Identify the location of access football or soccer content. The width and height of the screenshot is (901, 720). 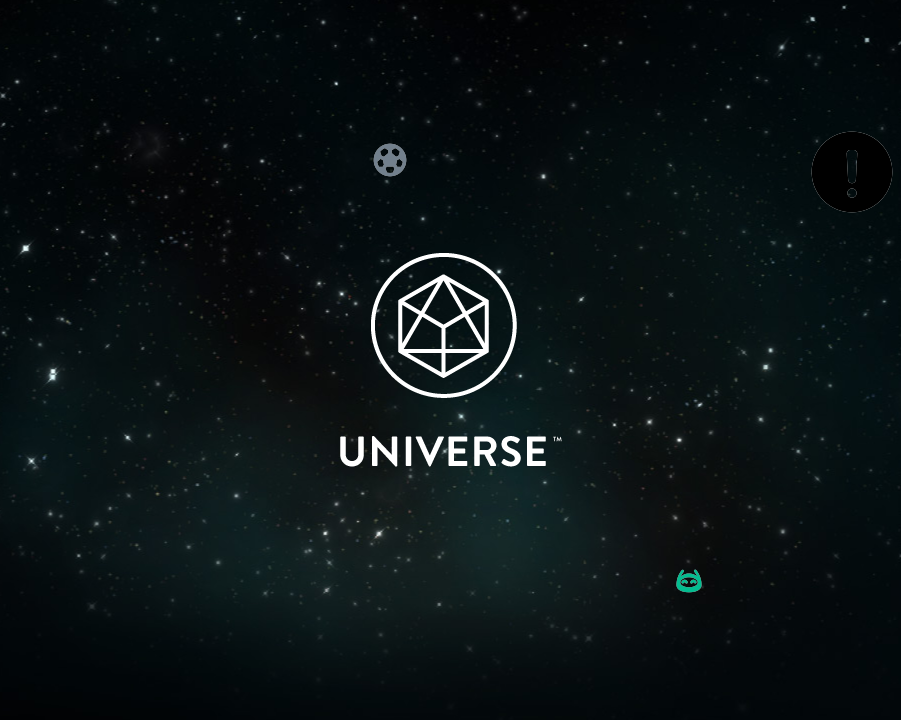
(390, 160).